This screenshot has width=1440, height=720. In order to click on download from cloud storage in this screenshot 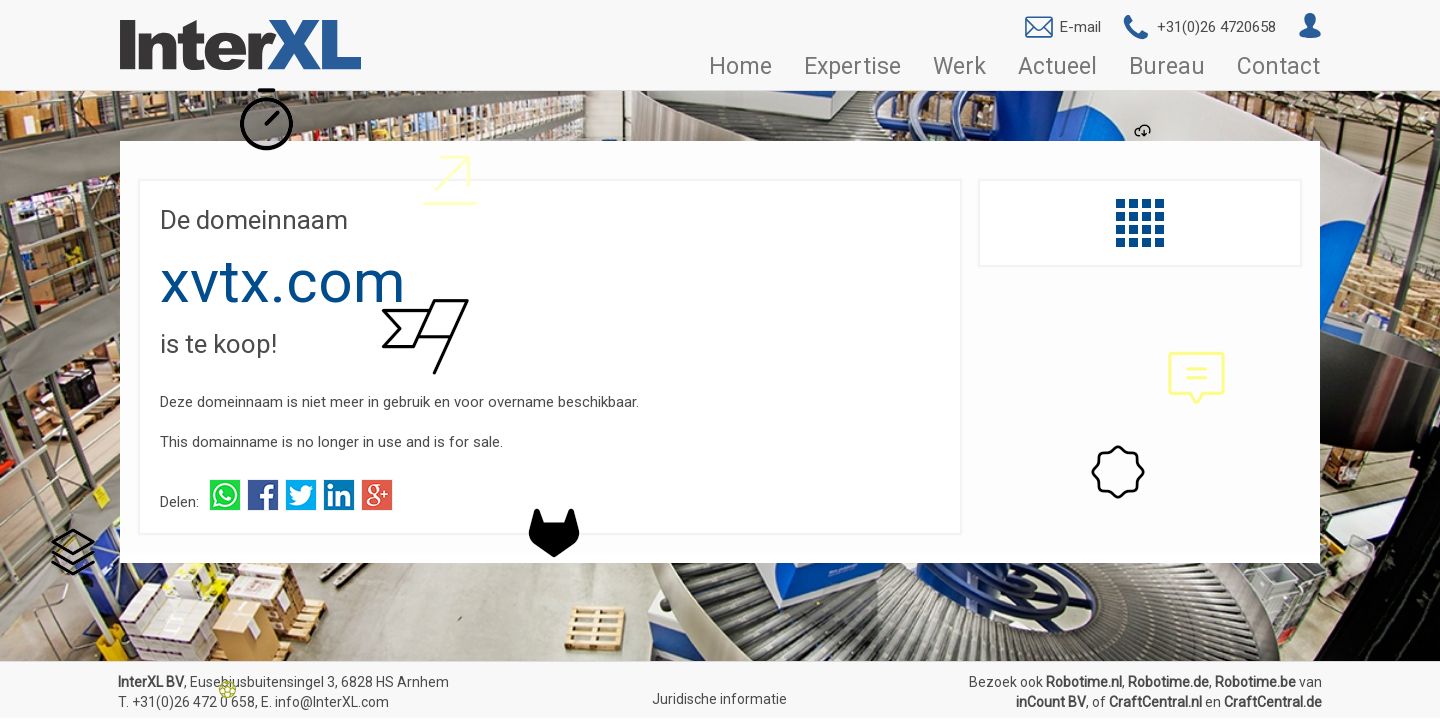, I will do `click(1142, 130)`.